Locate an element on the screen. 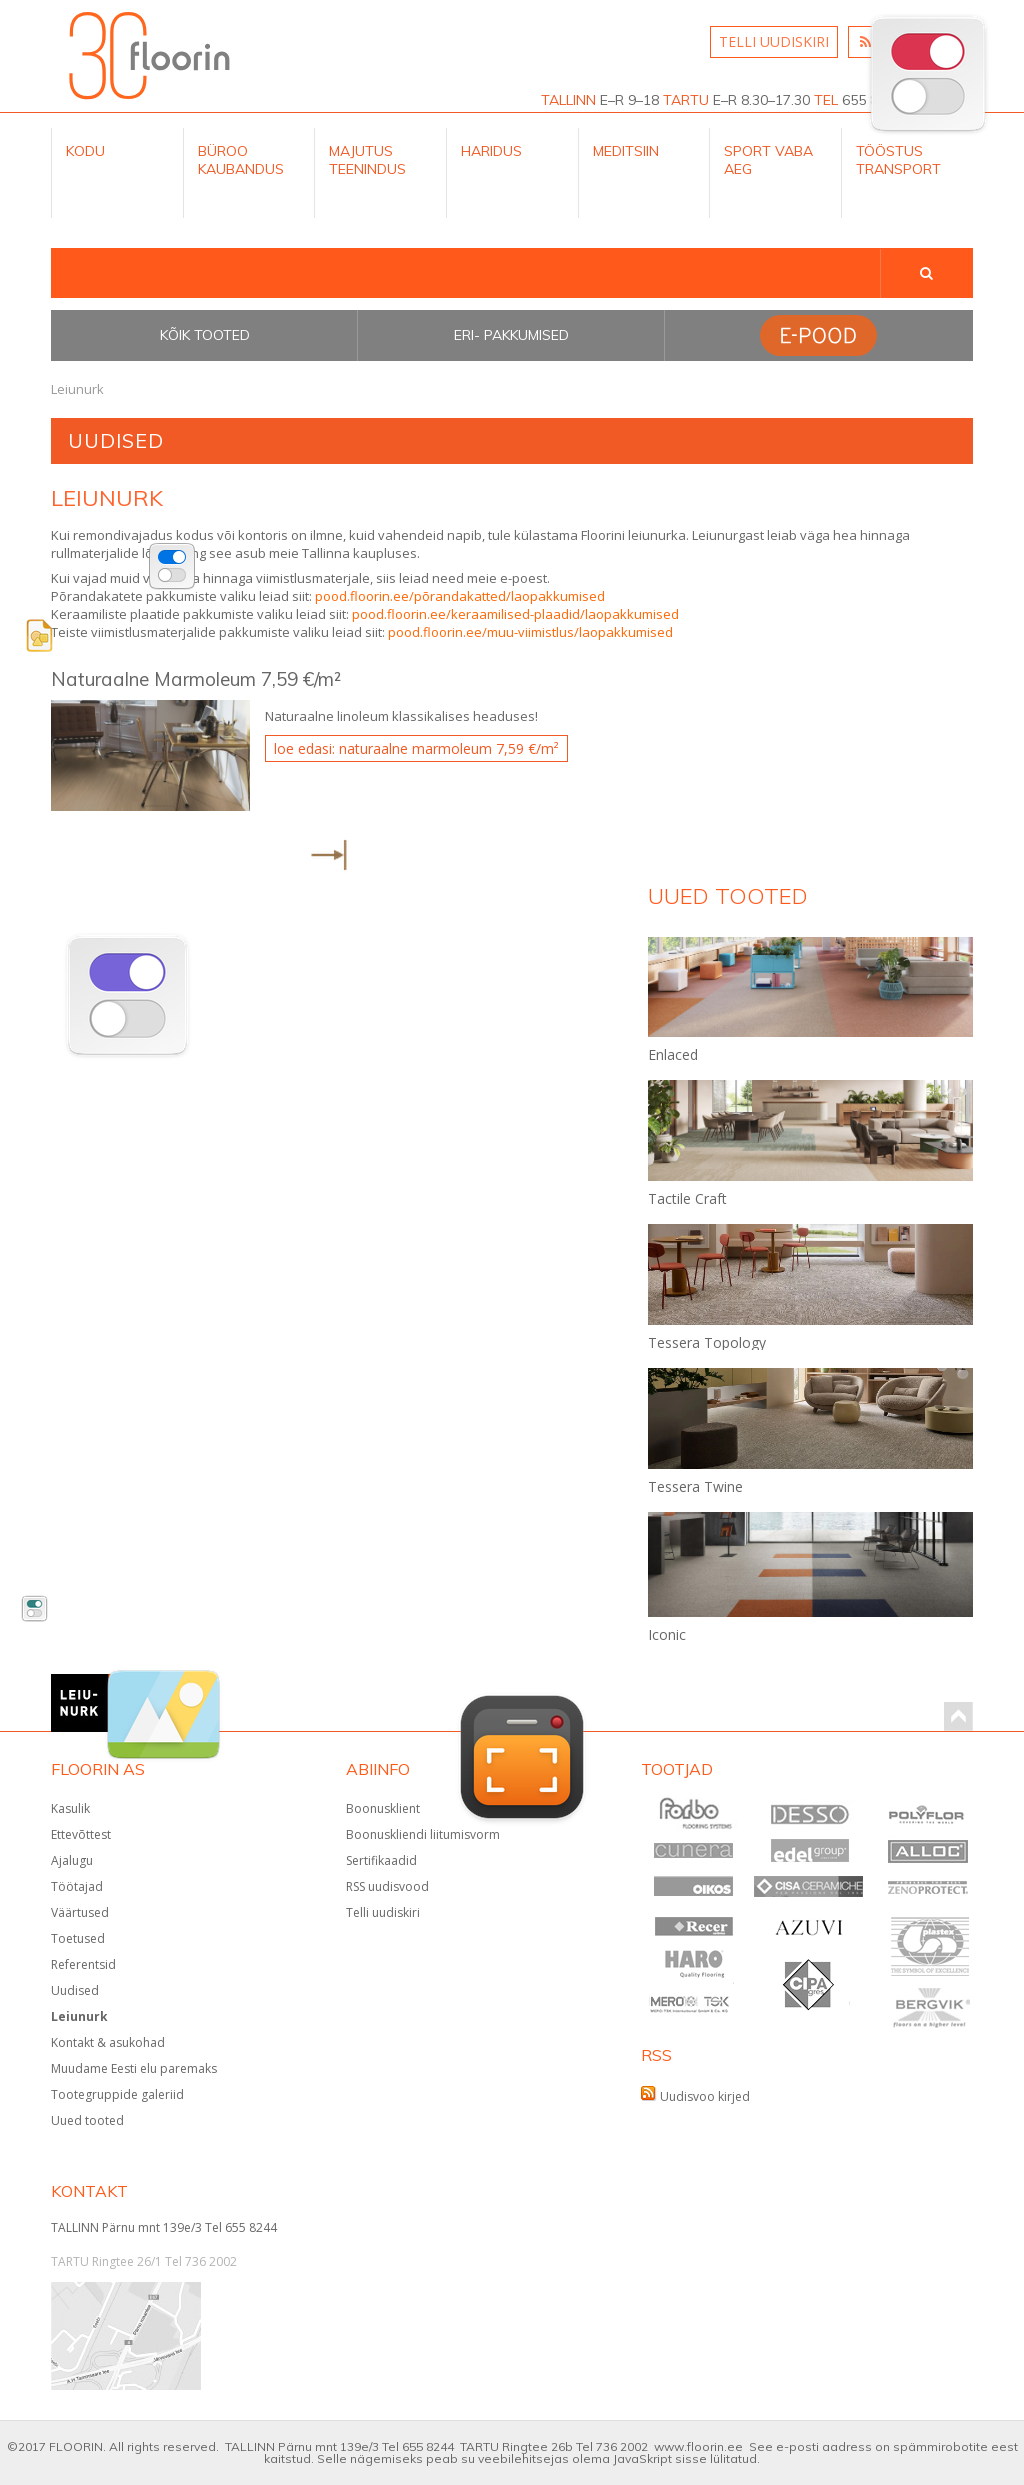 The image size is (1024, 2485). open the photos app is located at coordinates (163, 1714).